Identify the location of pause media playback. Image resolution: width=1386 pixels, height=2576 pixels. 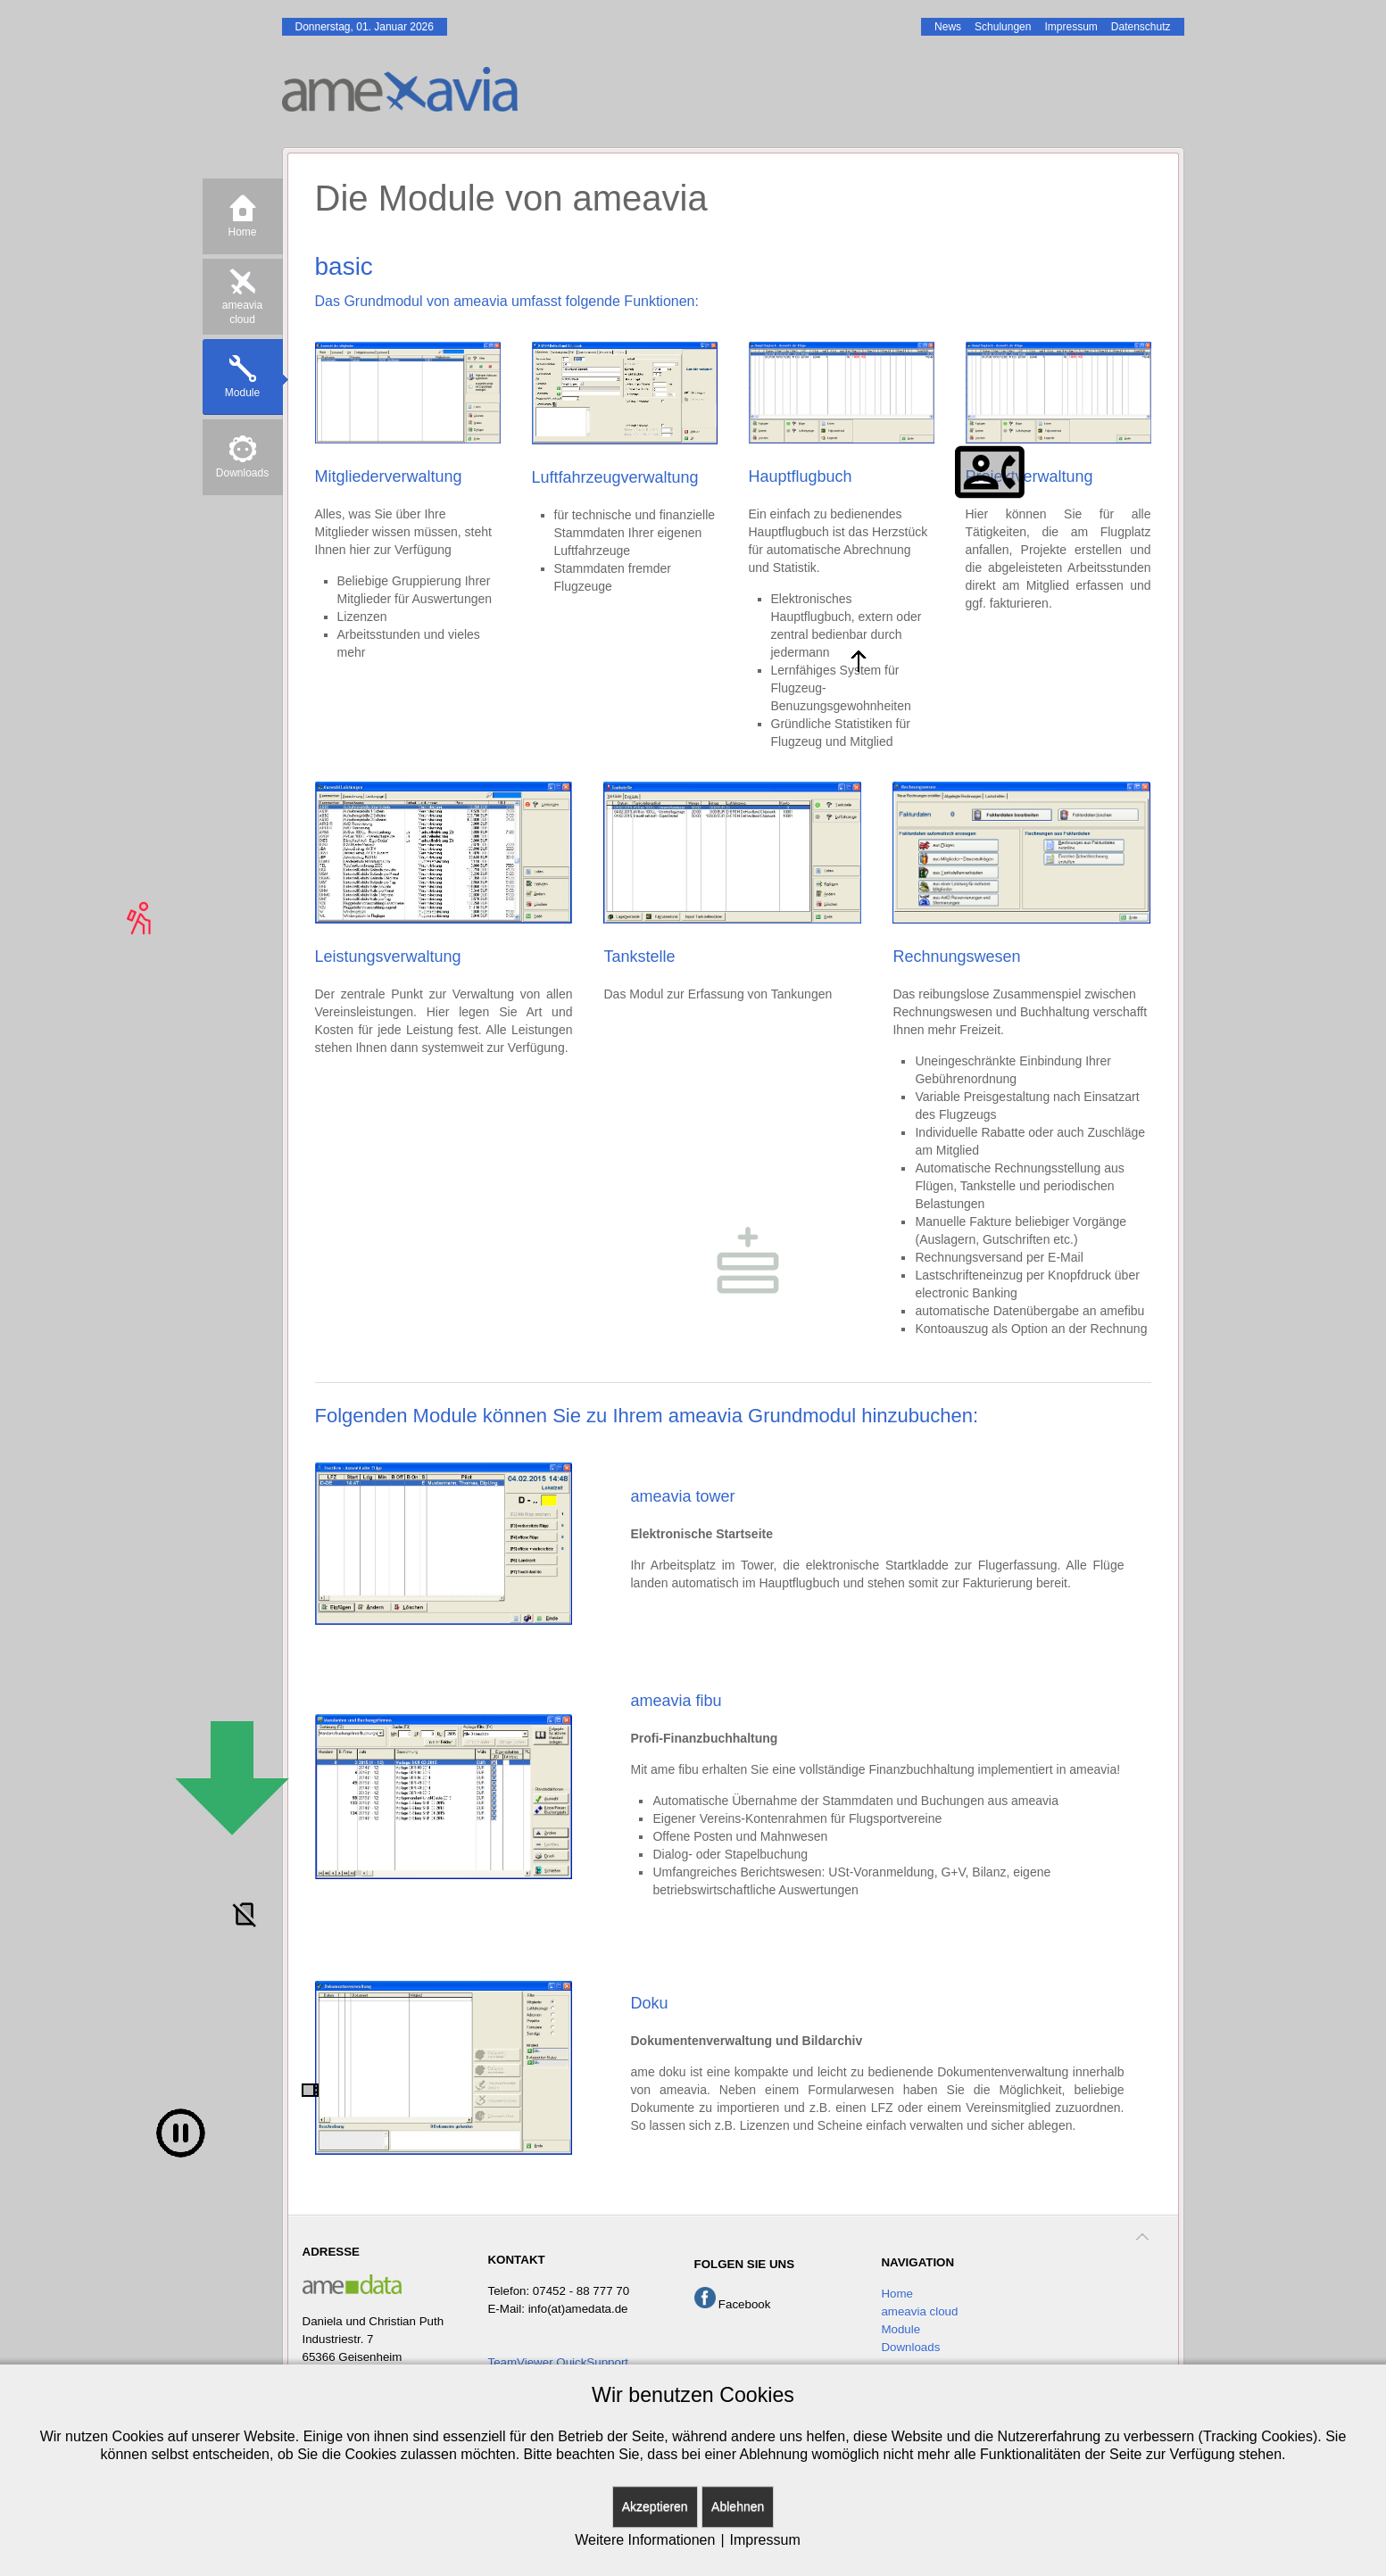
(180, 2133).